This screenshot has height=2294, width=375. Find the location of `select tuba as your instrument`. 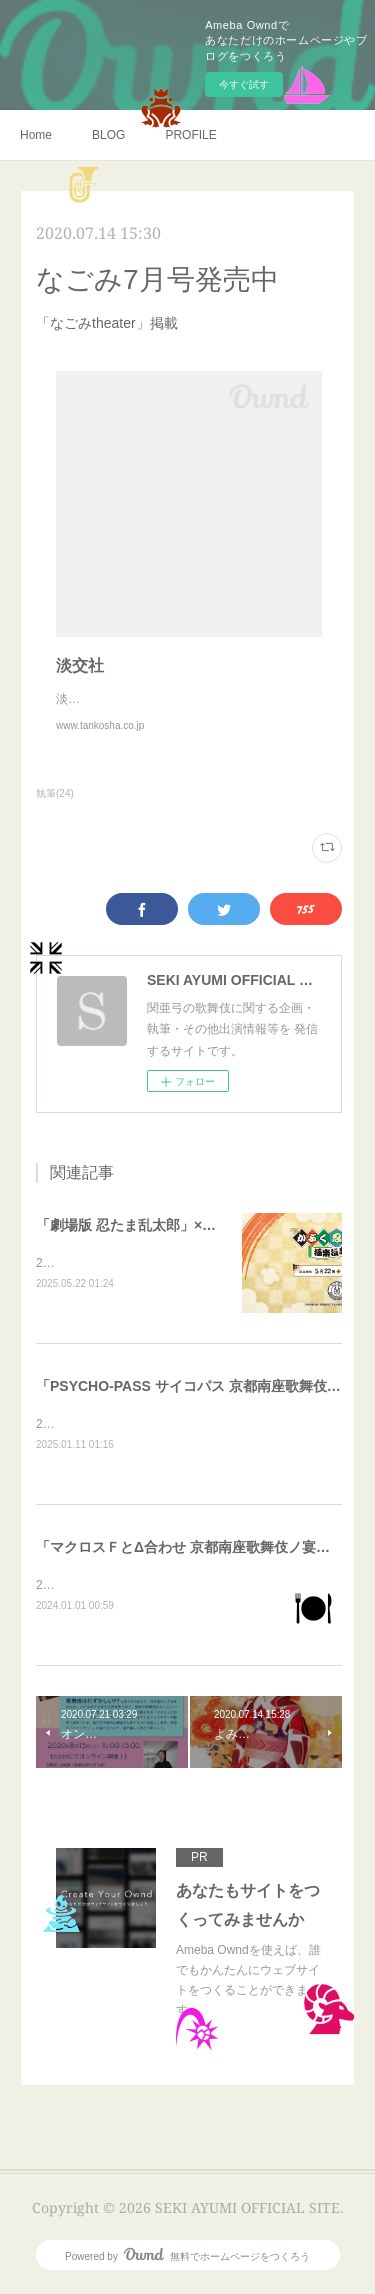

select tuba as your instrument is located at coordinates (82, 184).